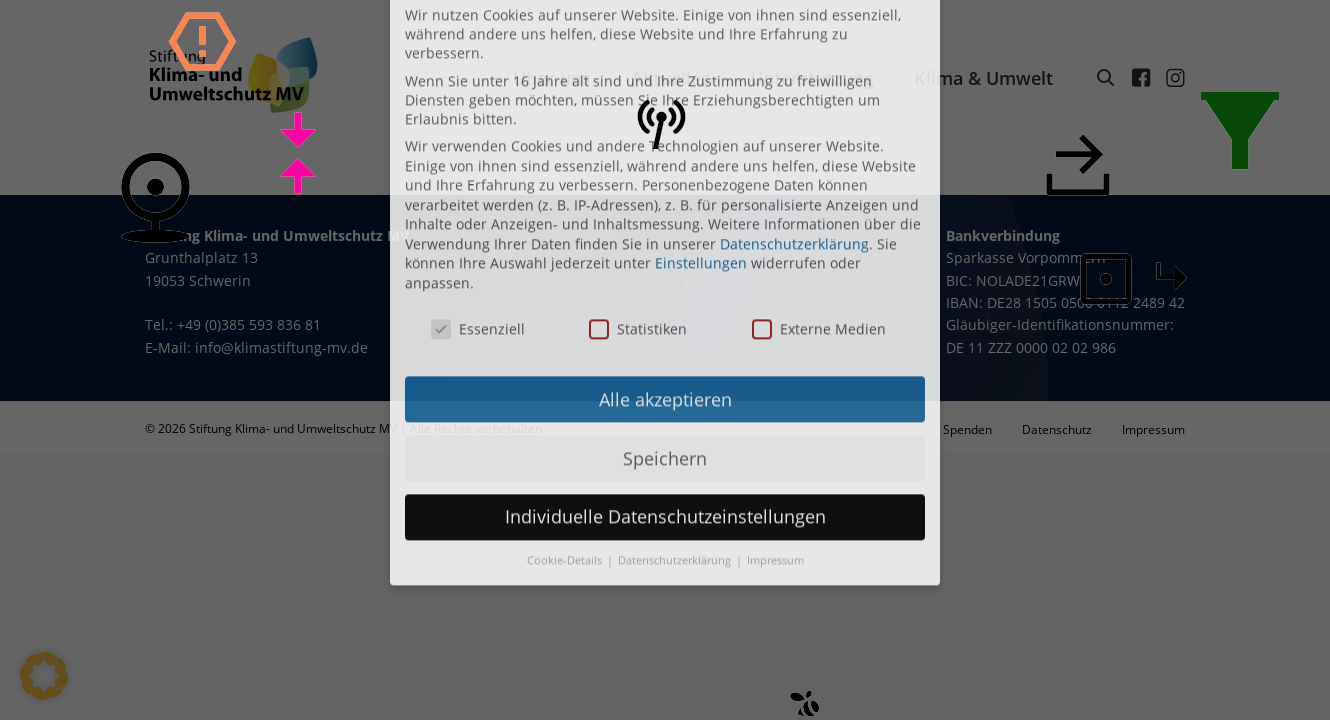 The image size is (1330, 720). What do you see at coordinates (661, 124) in the screenshot?
I see `podcast index logo` at bounding box center [661, 124].